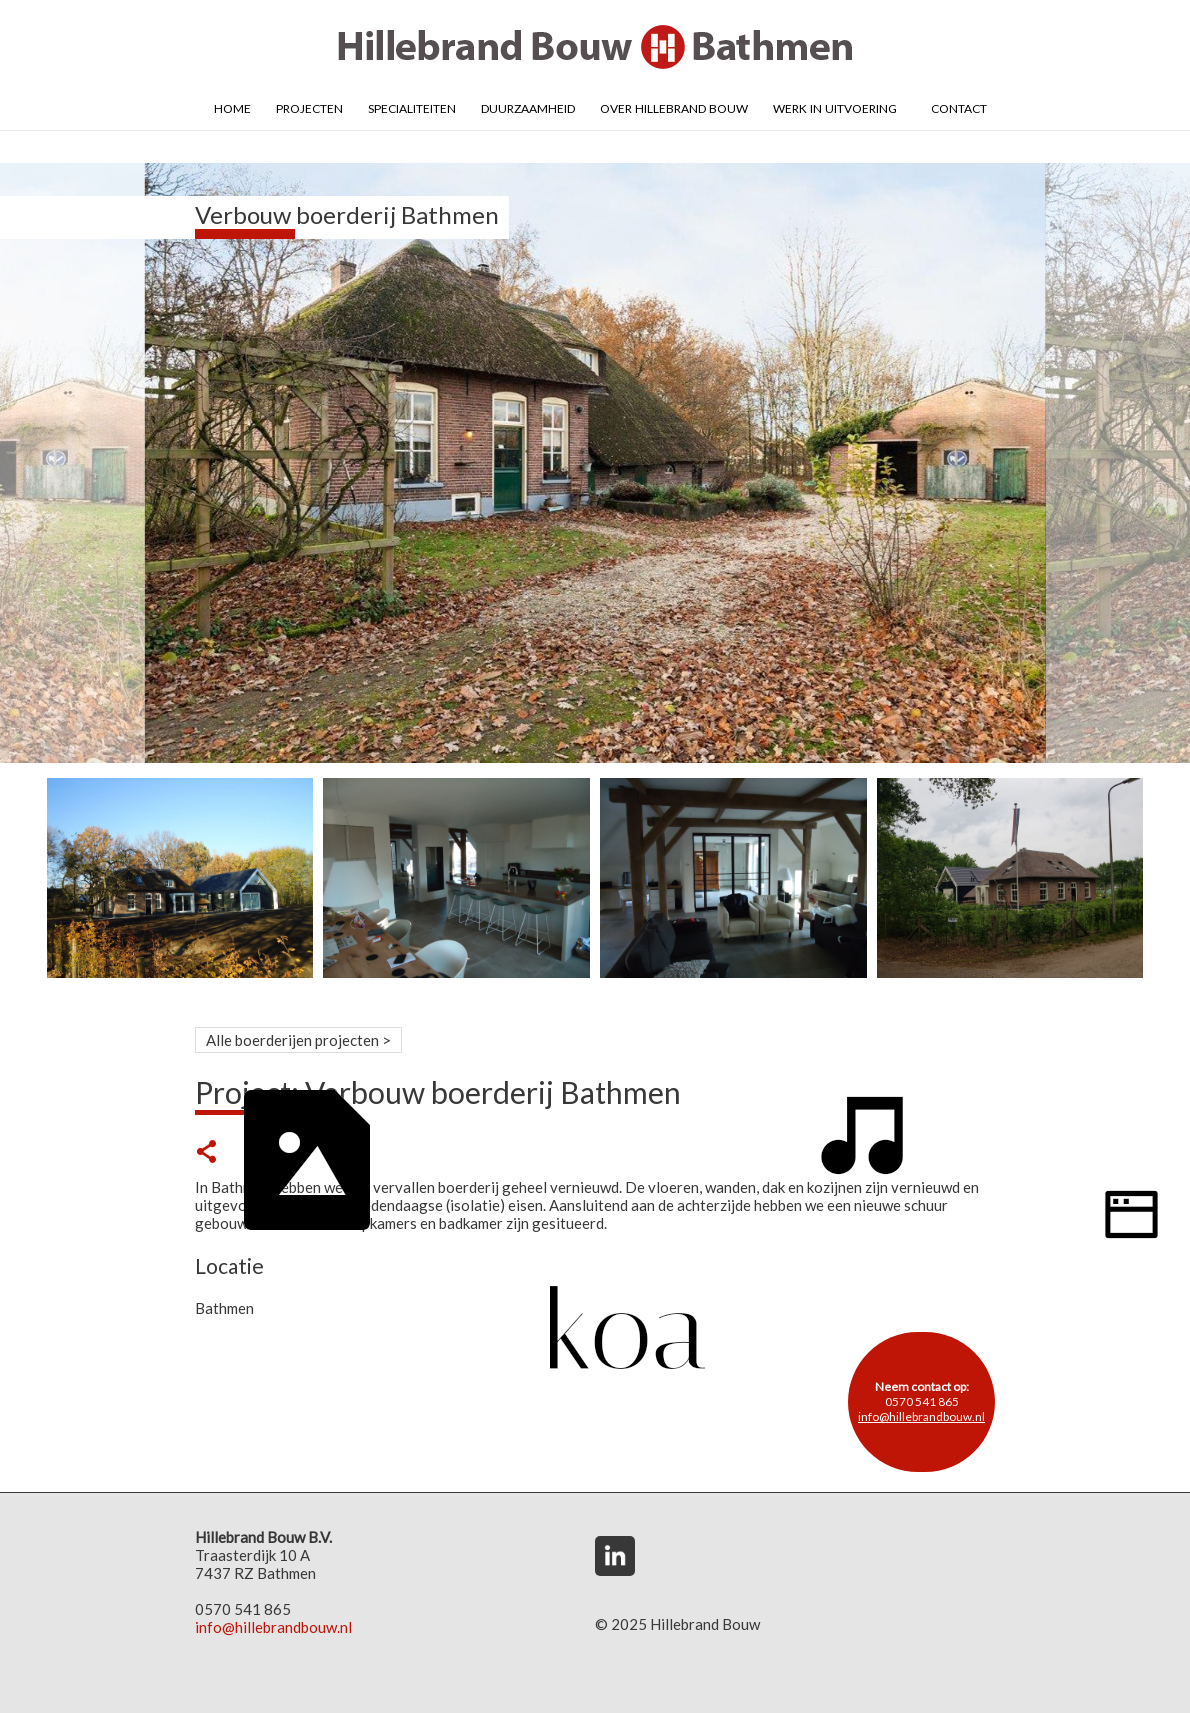 The width and height of the screenshot is (1190, 1713). Describe the element at coordinates (627, 1327) in the screenshot. I see `navigate to the Koa framework homepage` at that location.